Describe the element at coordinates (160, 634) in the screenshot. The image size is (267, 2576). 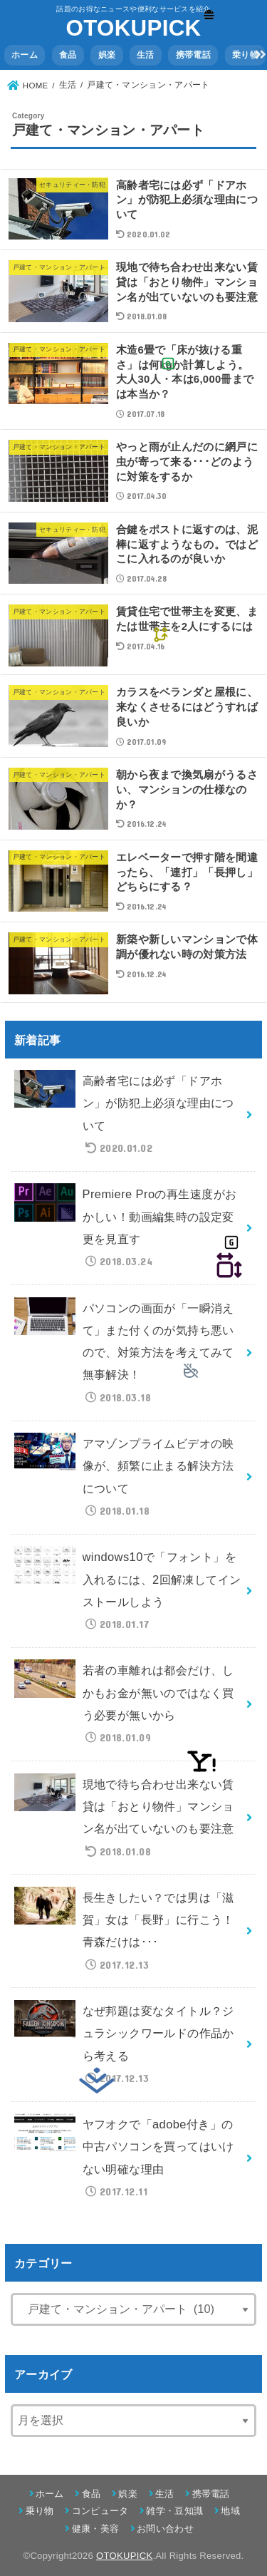
I see `create a new branch in version control` at that location.